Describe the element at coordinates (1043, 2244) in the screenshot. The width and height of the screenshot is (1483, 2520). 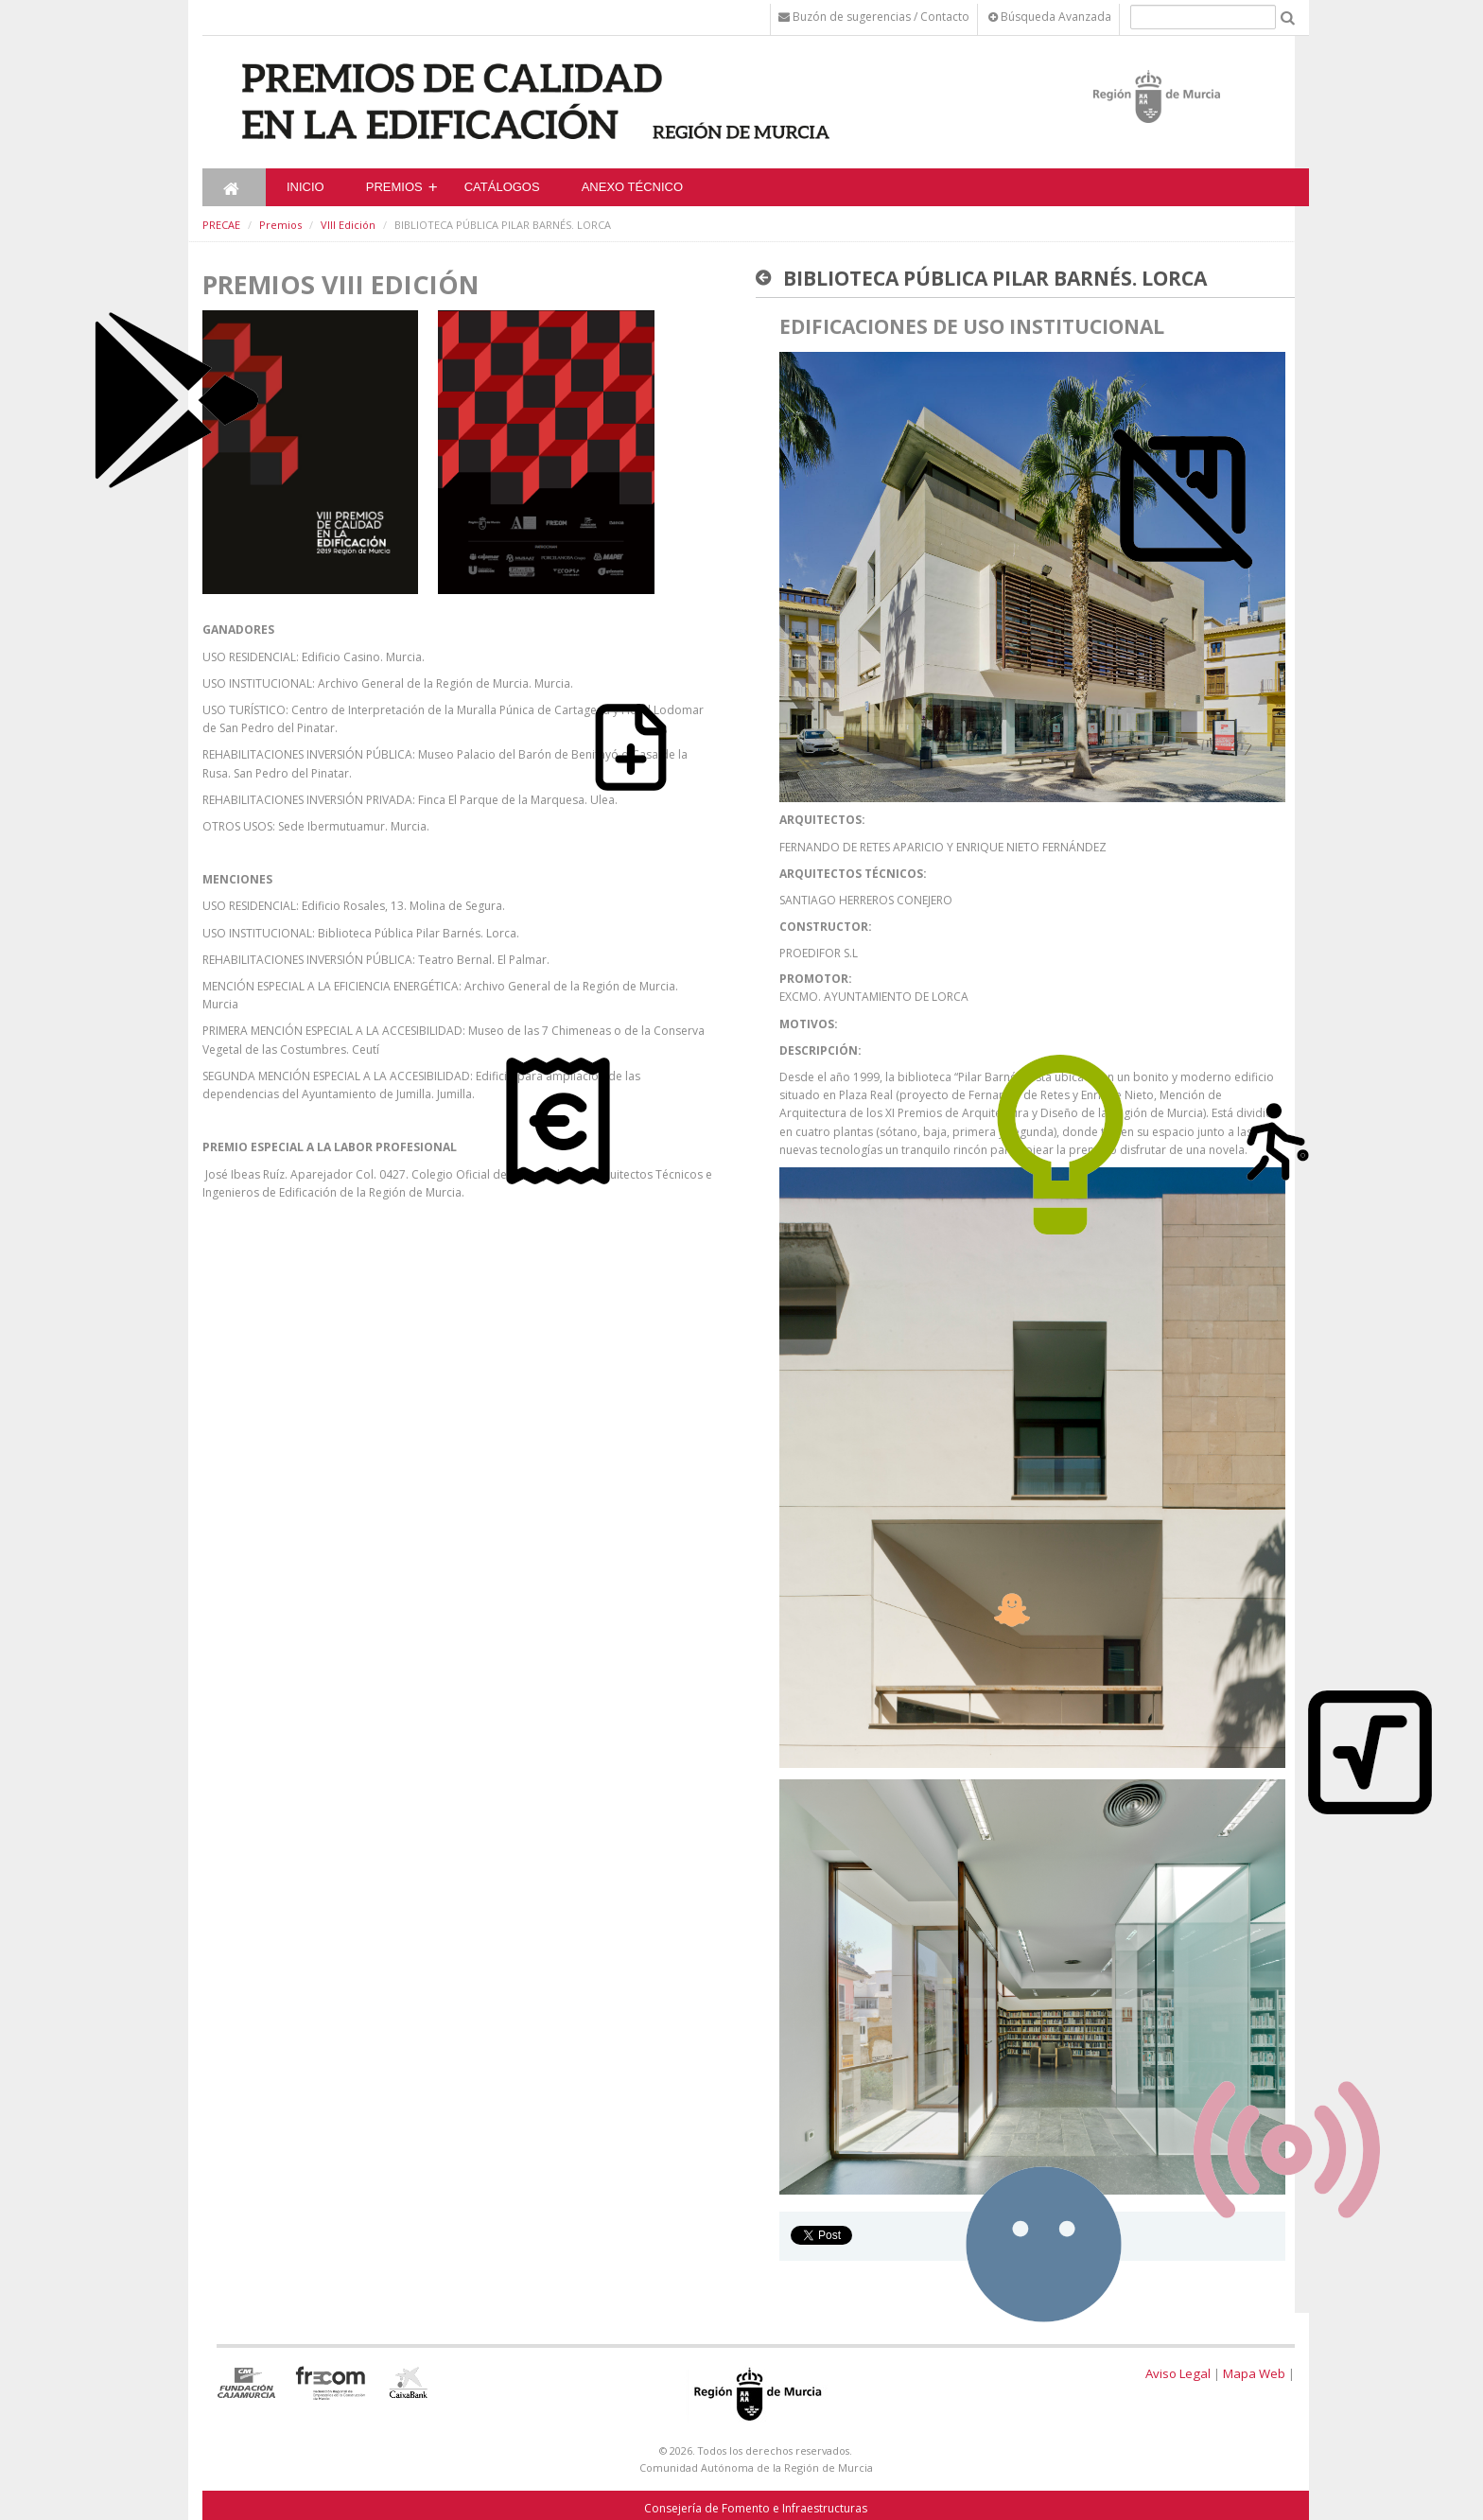
I see `indicates neutral feedback or rating` at that location.